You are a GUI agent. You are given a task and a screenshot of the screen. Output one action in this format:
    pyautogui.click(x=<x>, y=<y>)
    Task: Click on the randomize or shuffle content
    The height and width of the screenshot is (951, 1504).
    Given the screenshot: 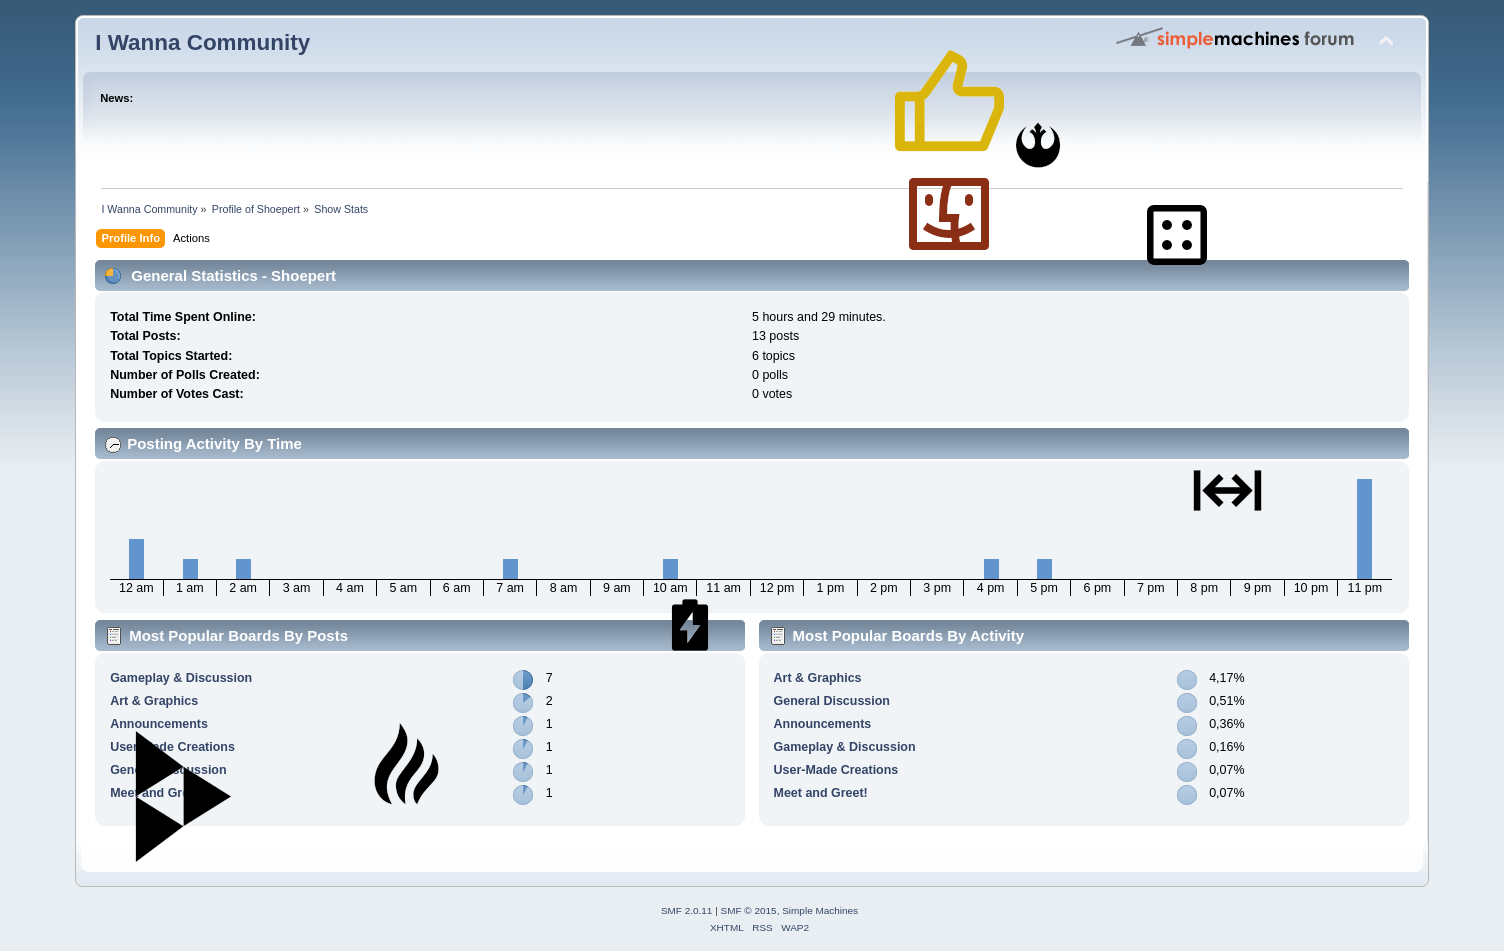 What is the action you would take?
    pyautogui.click(x=1177, y=235)
    